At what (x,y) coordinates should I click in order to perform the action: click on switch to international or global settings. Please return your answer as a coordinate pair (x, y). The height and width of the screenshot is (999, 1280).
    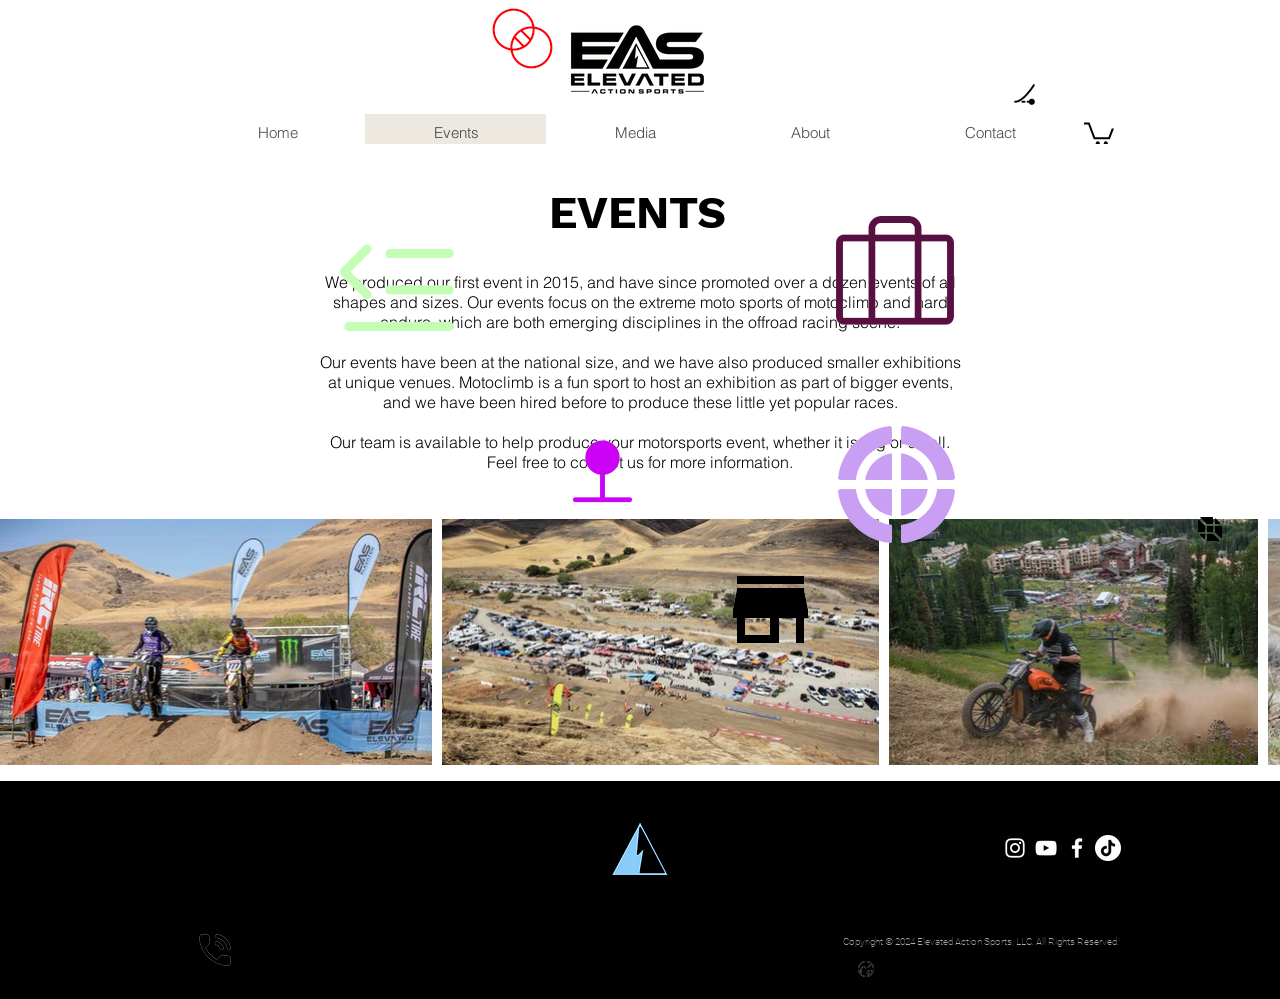
    Looking at the image, I should click on (866, 969).